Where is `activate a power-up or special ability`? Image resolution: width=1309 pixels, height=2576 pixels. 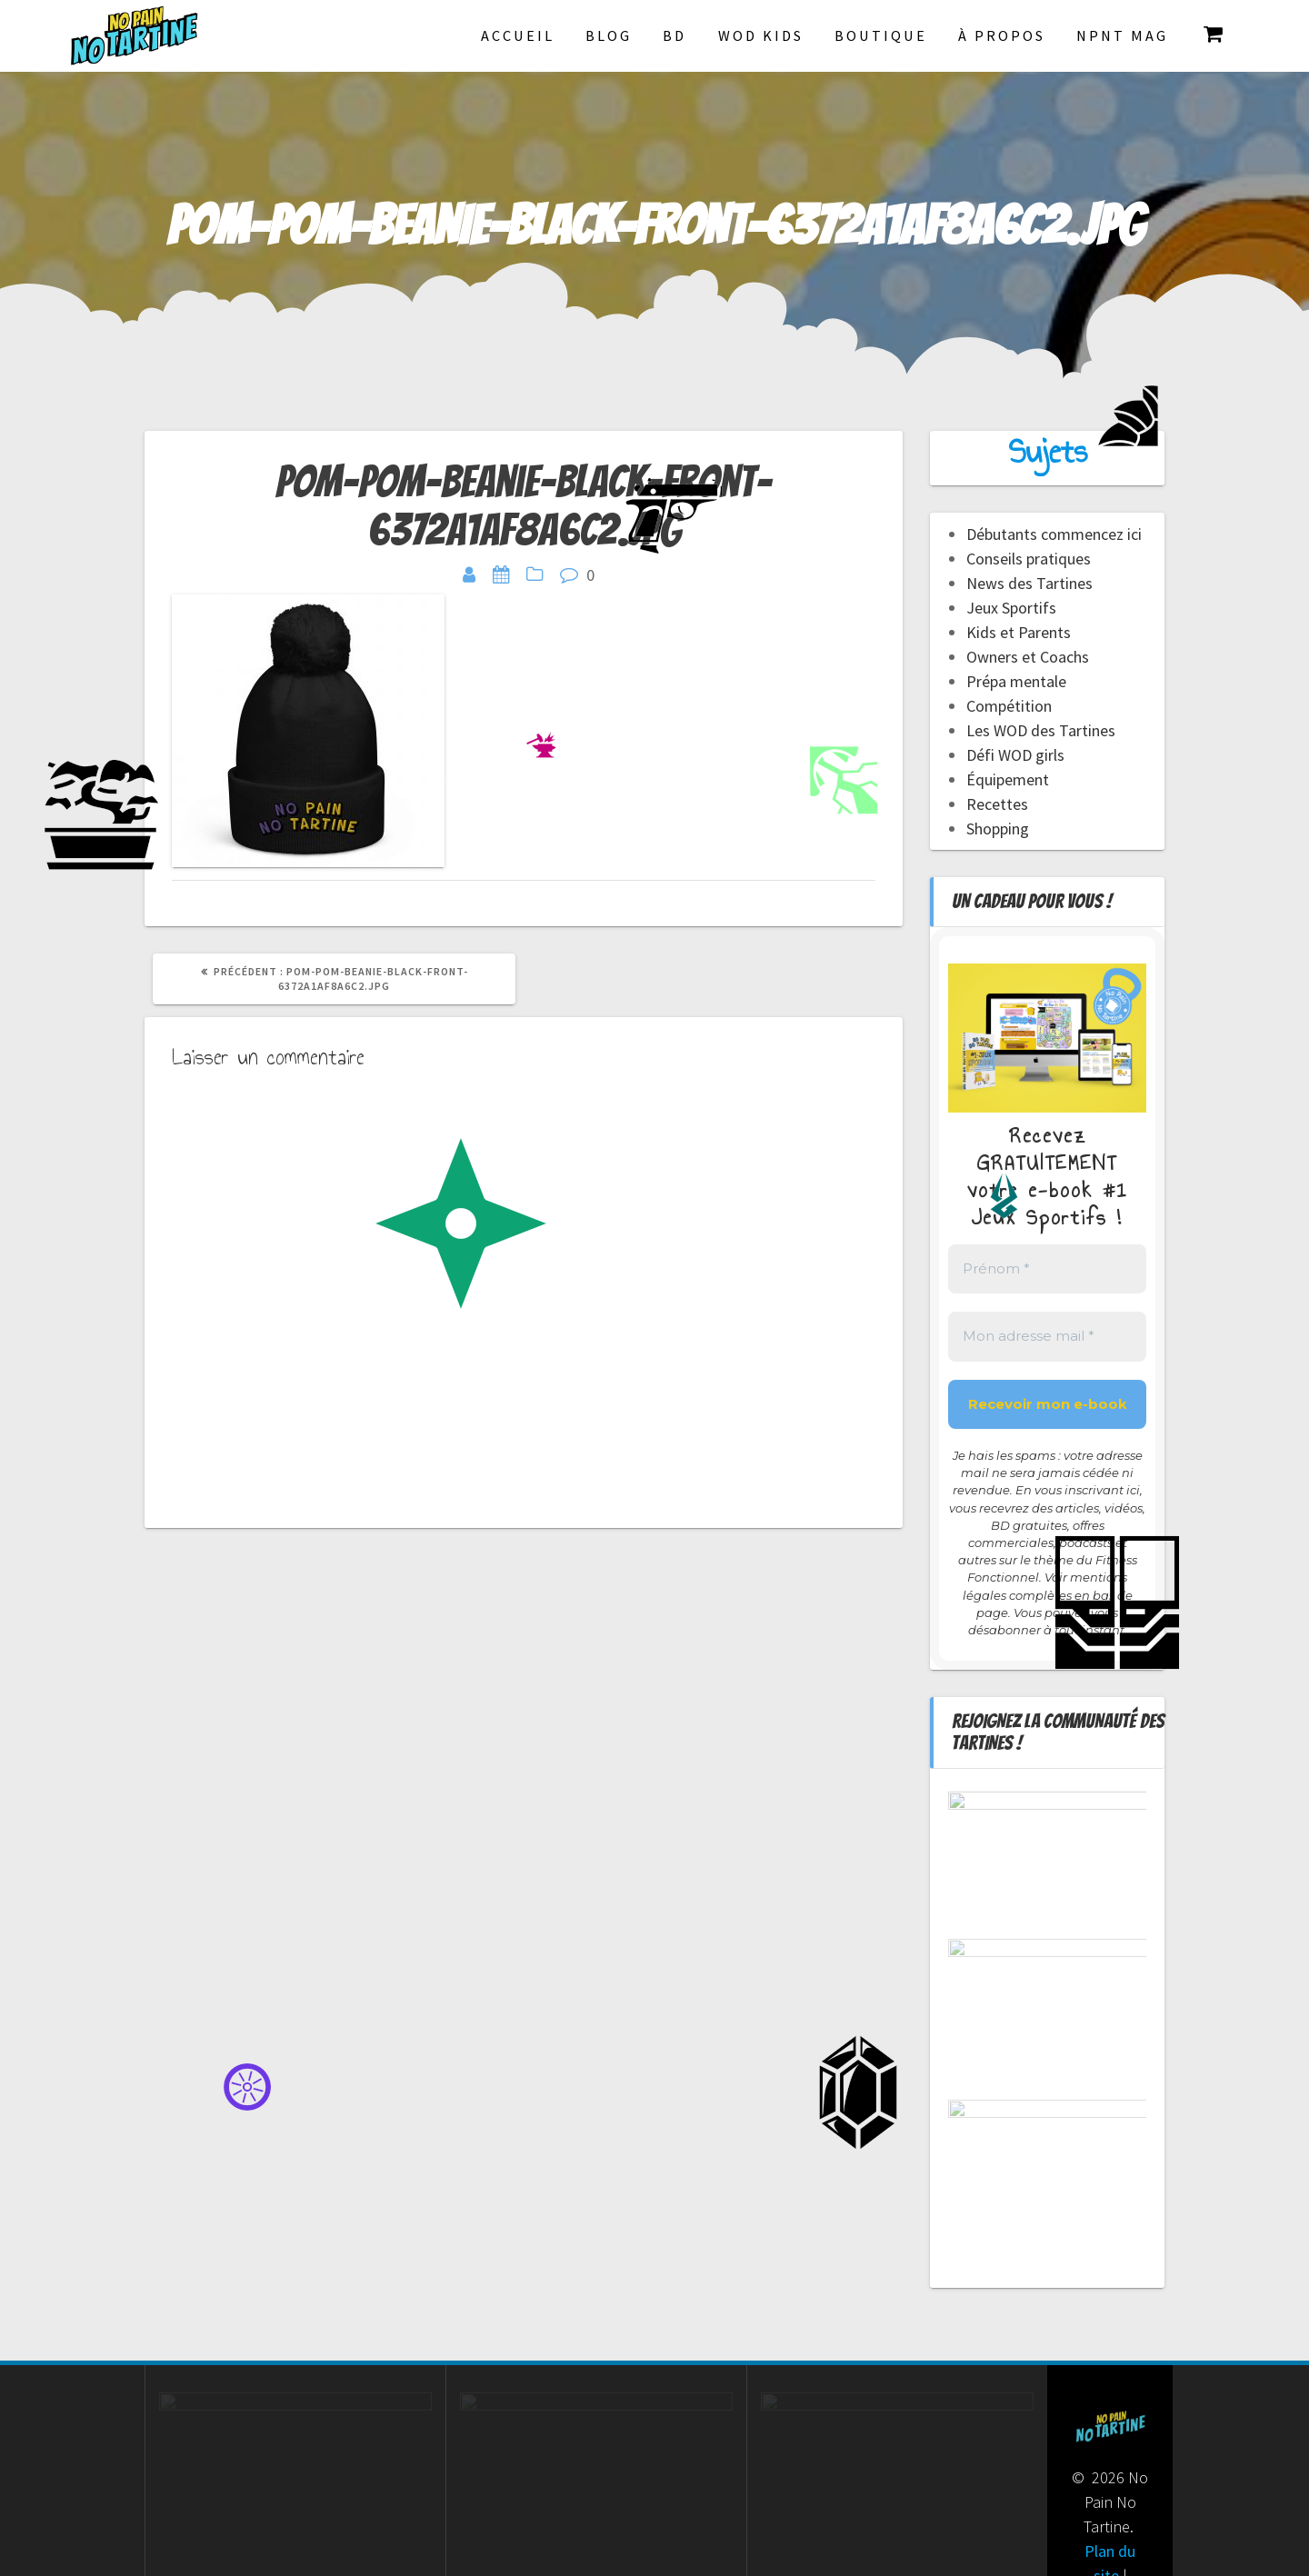
activate a power-up or special ability is located at coordinates (844, 780).